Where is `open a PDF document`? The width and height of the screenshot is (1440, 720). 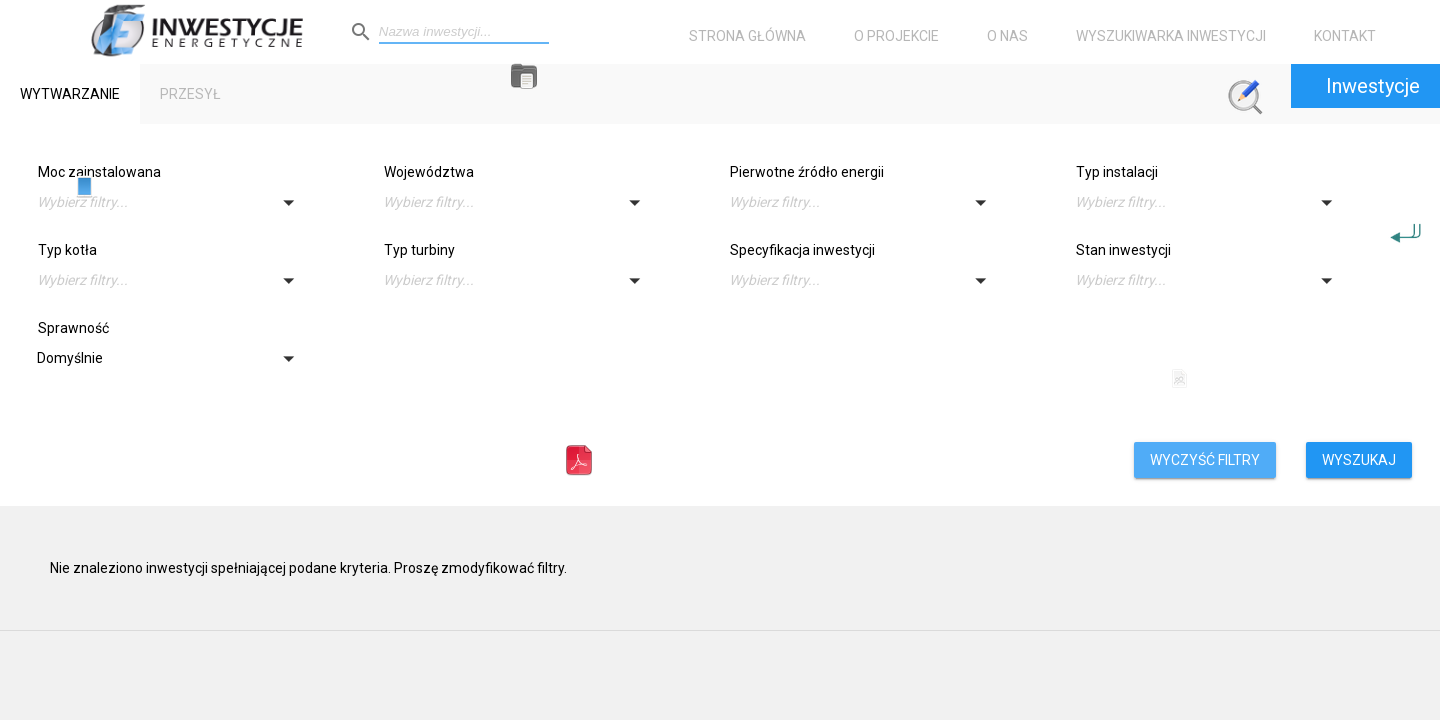 open a PDF document is located at coordinates (579, 460).